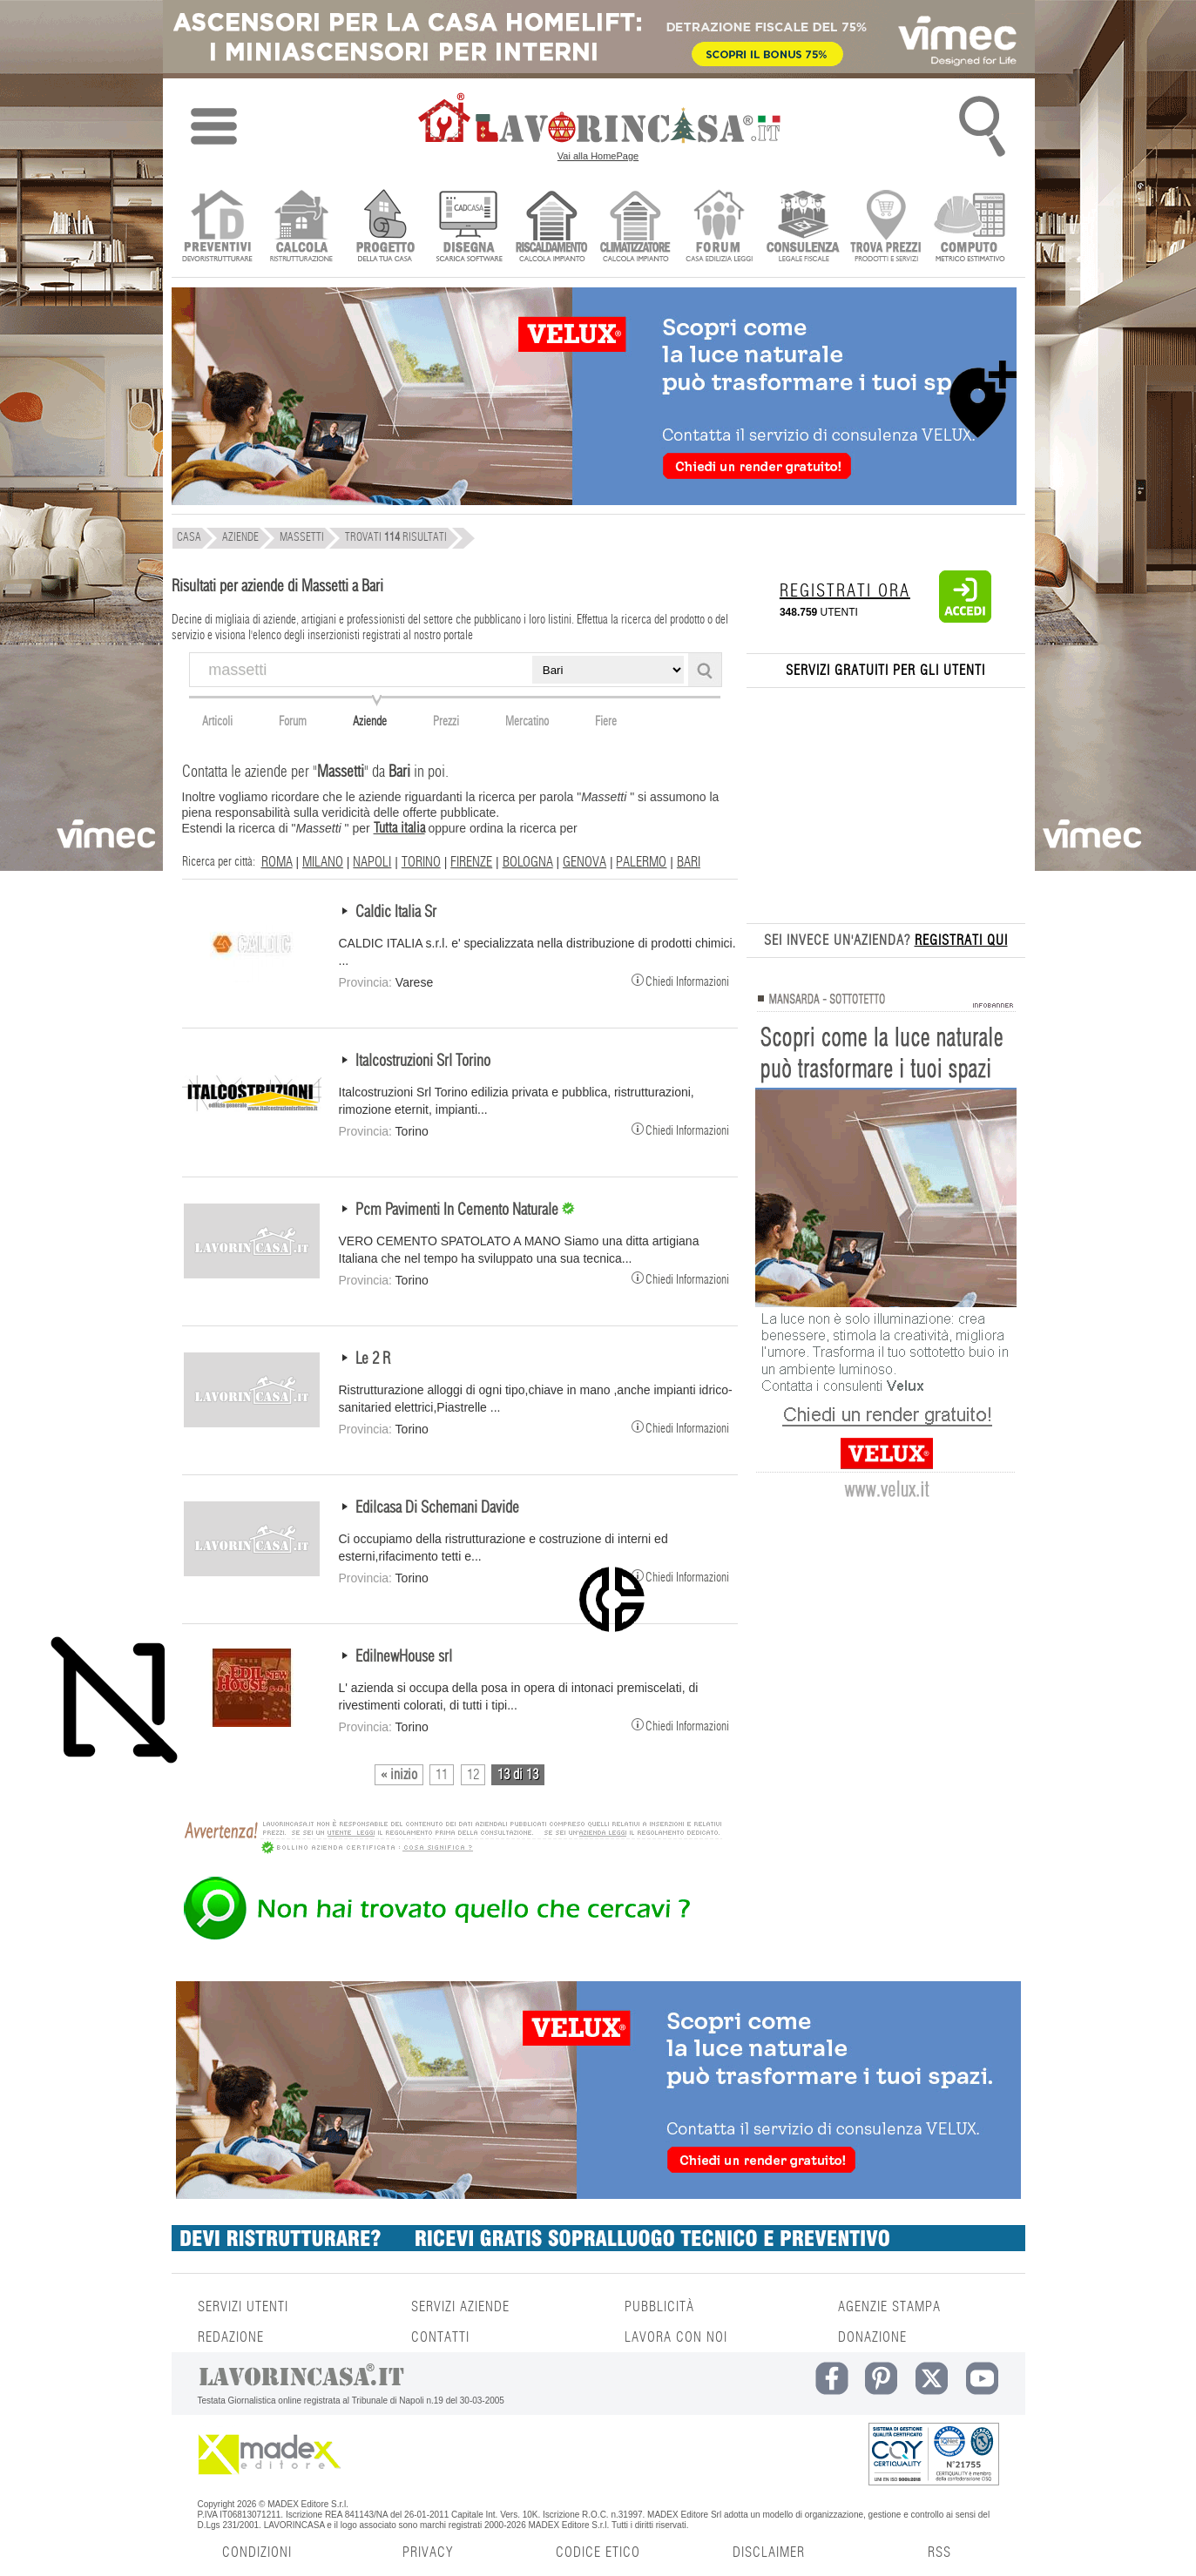  I want to click on disable code block or syntax formatting, so click(114, 1700).